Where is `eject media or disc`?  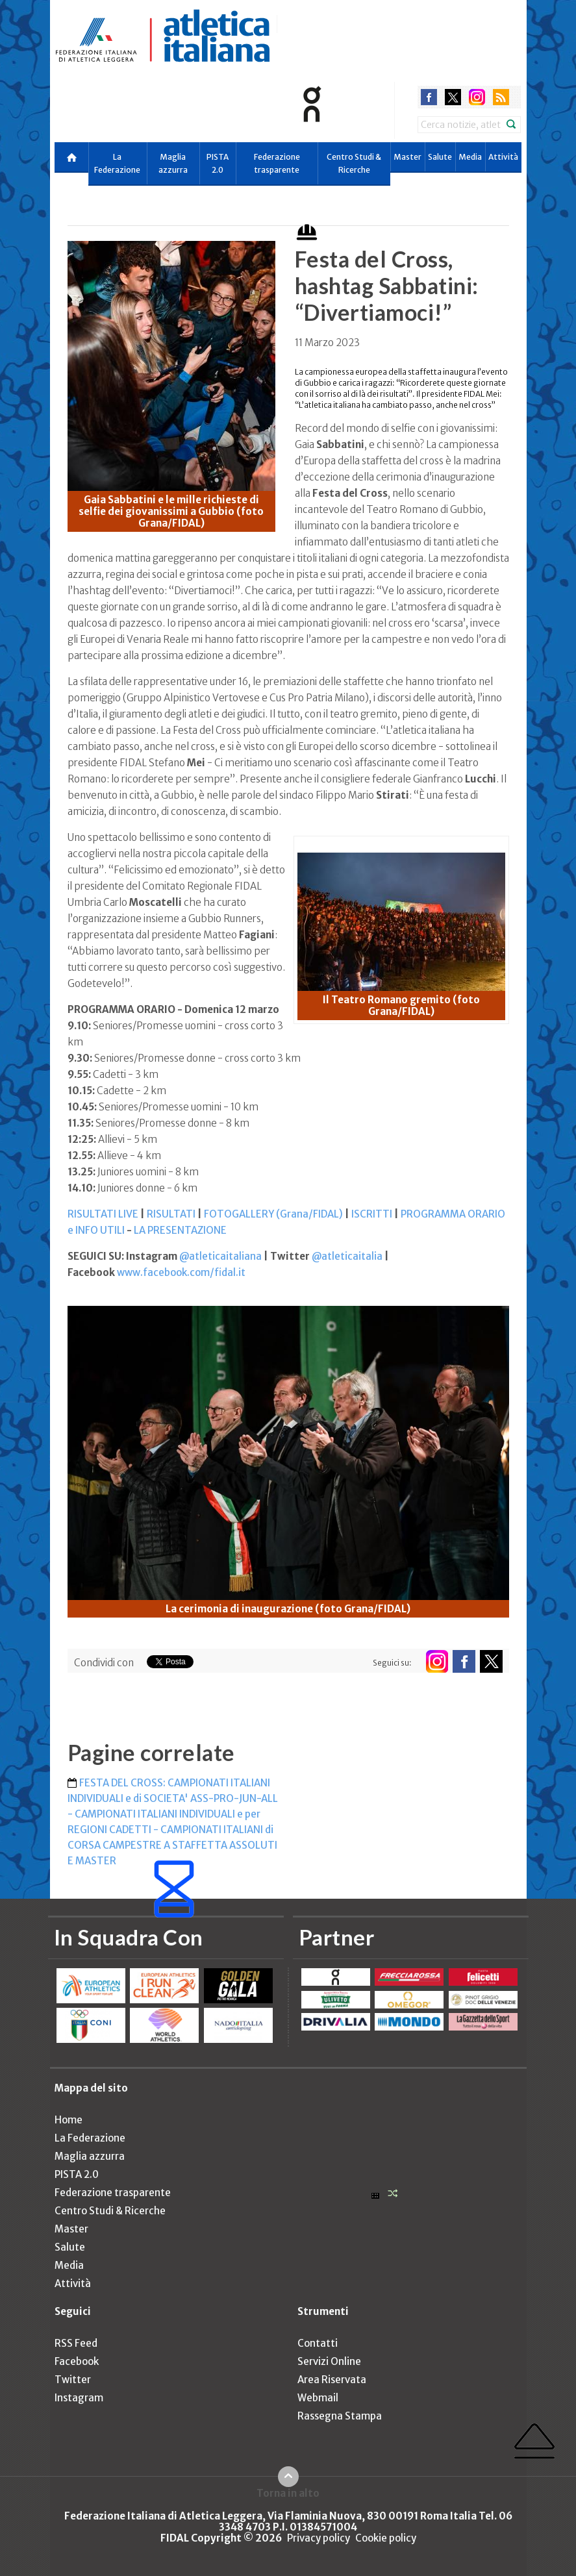
eject media or disc is located at coordinates (534, 2444).